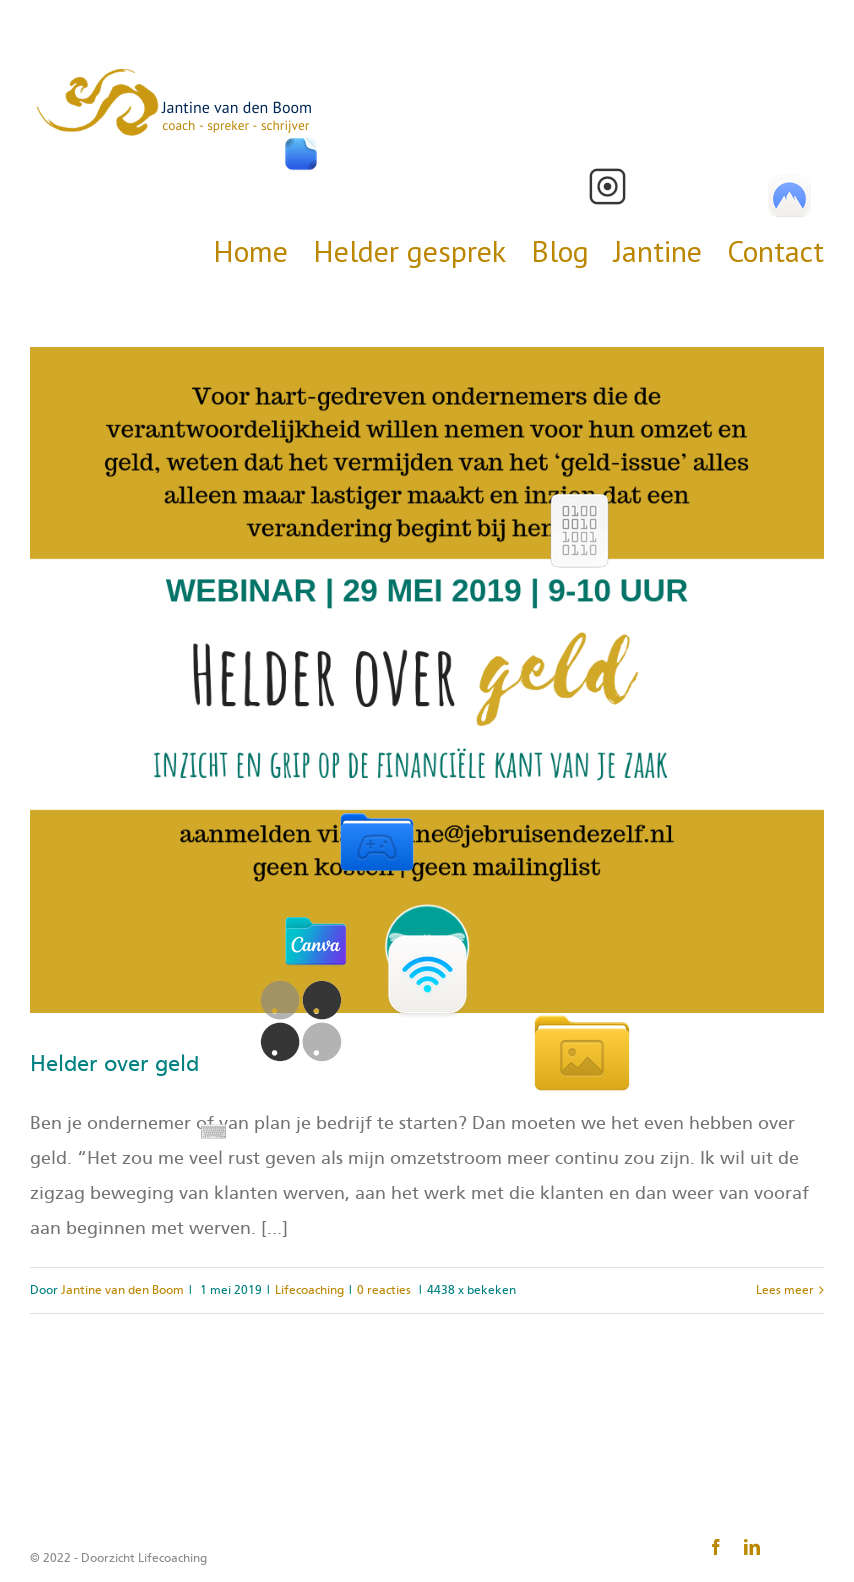 This screenshot has width=854, height=1582. What do you see at coordinates (789, 195) in the screenshot?
I see `open nordvpn application` at bounding box center [789, 195].